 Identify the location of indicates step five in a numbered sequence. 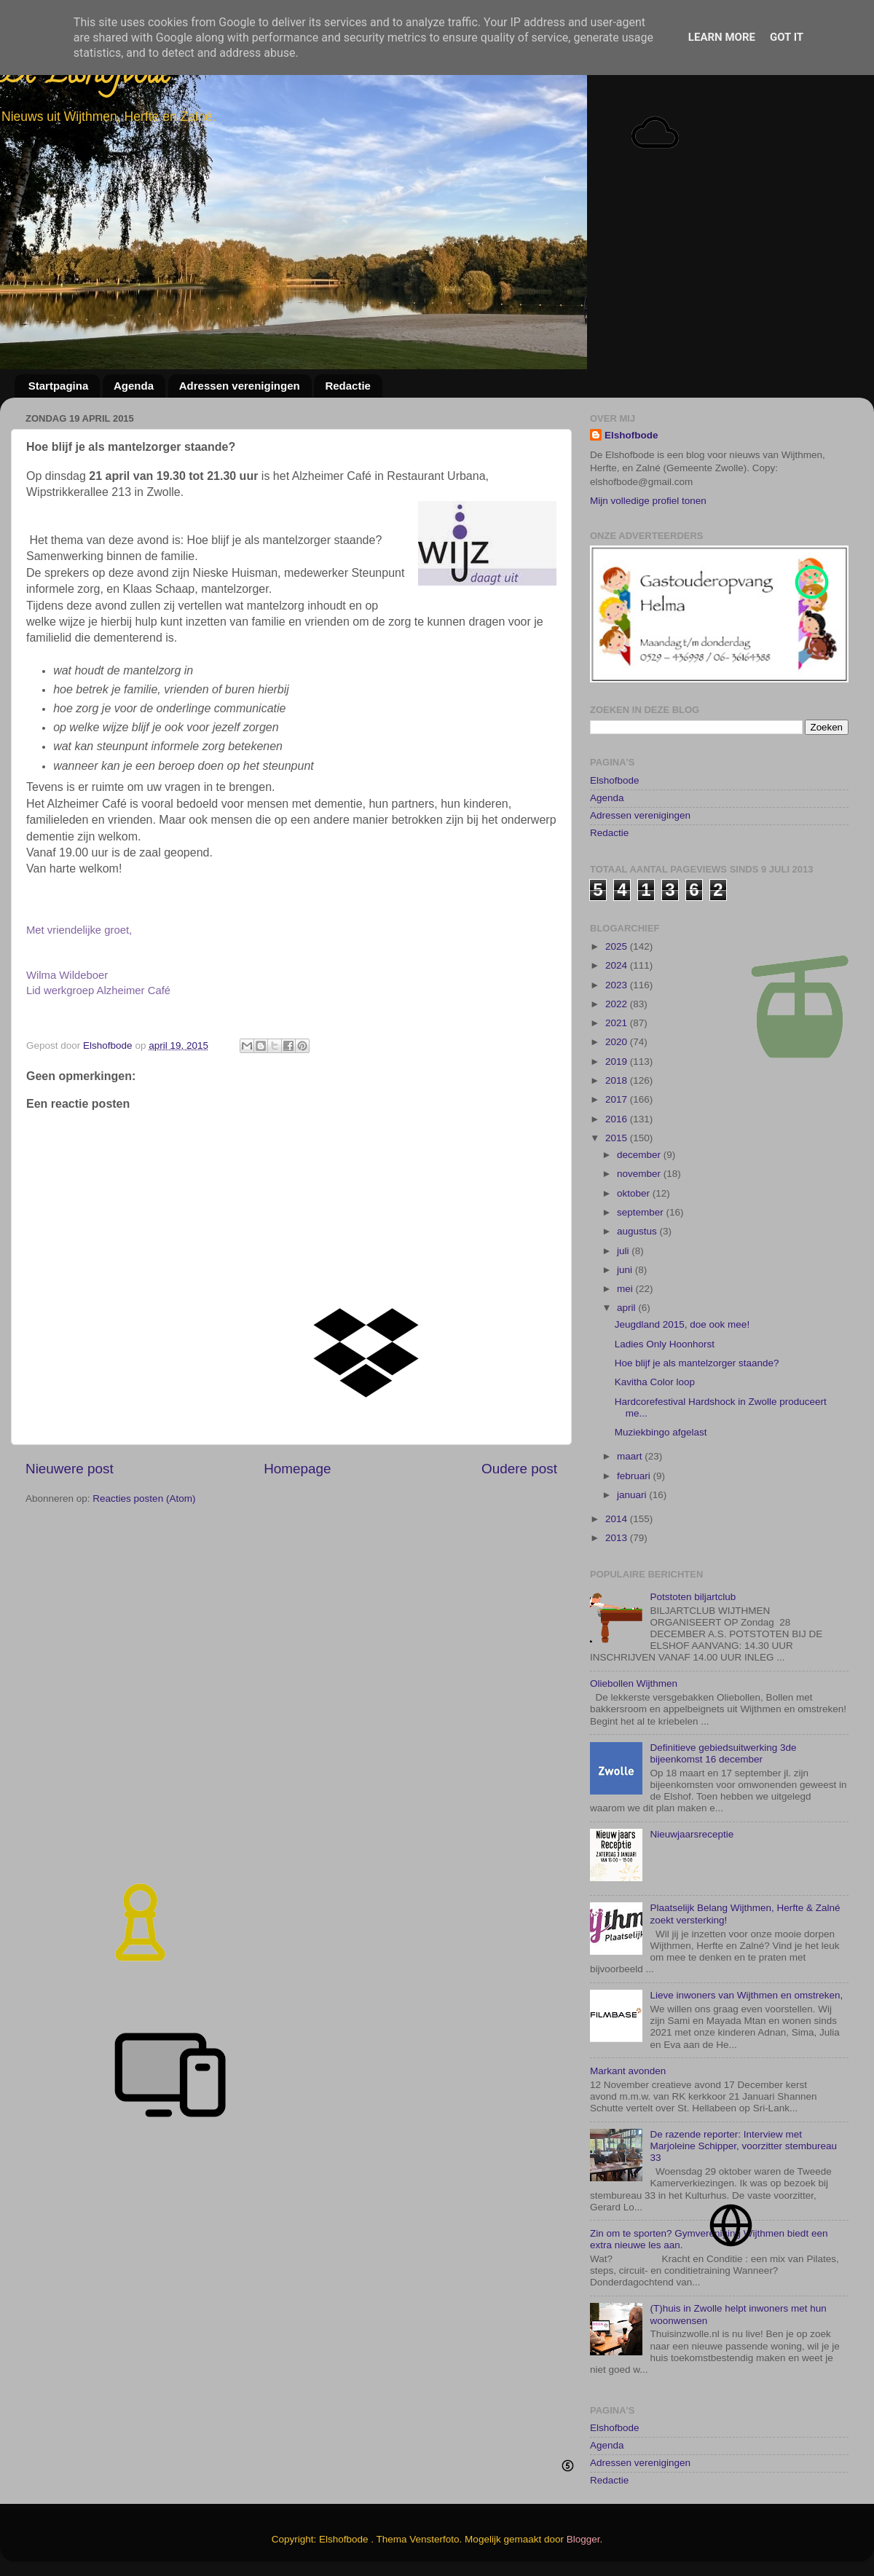
(567, 2465).